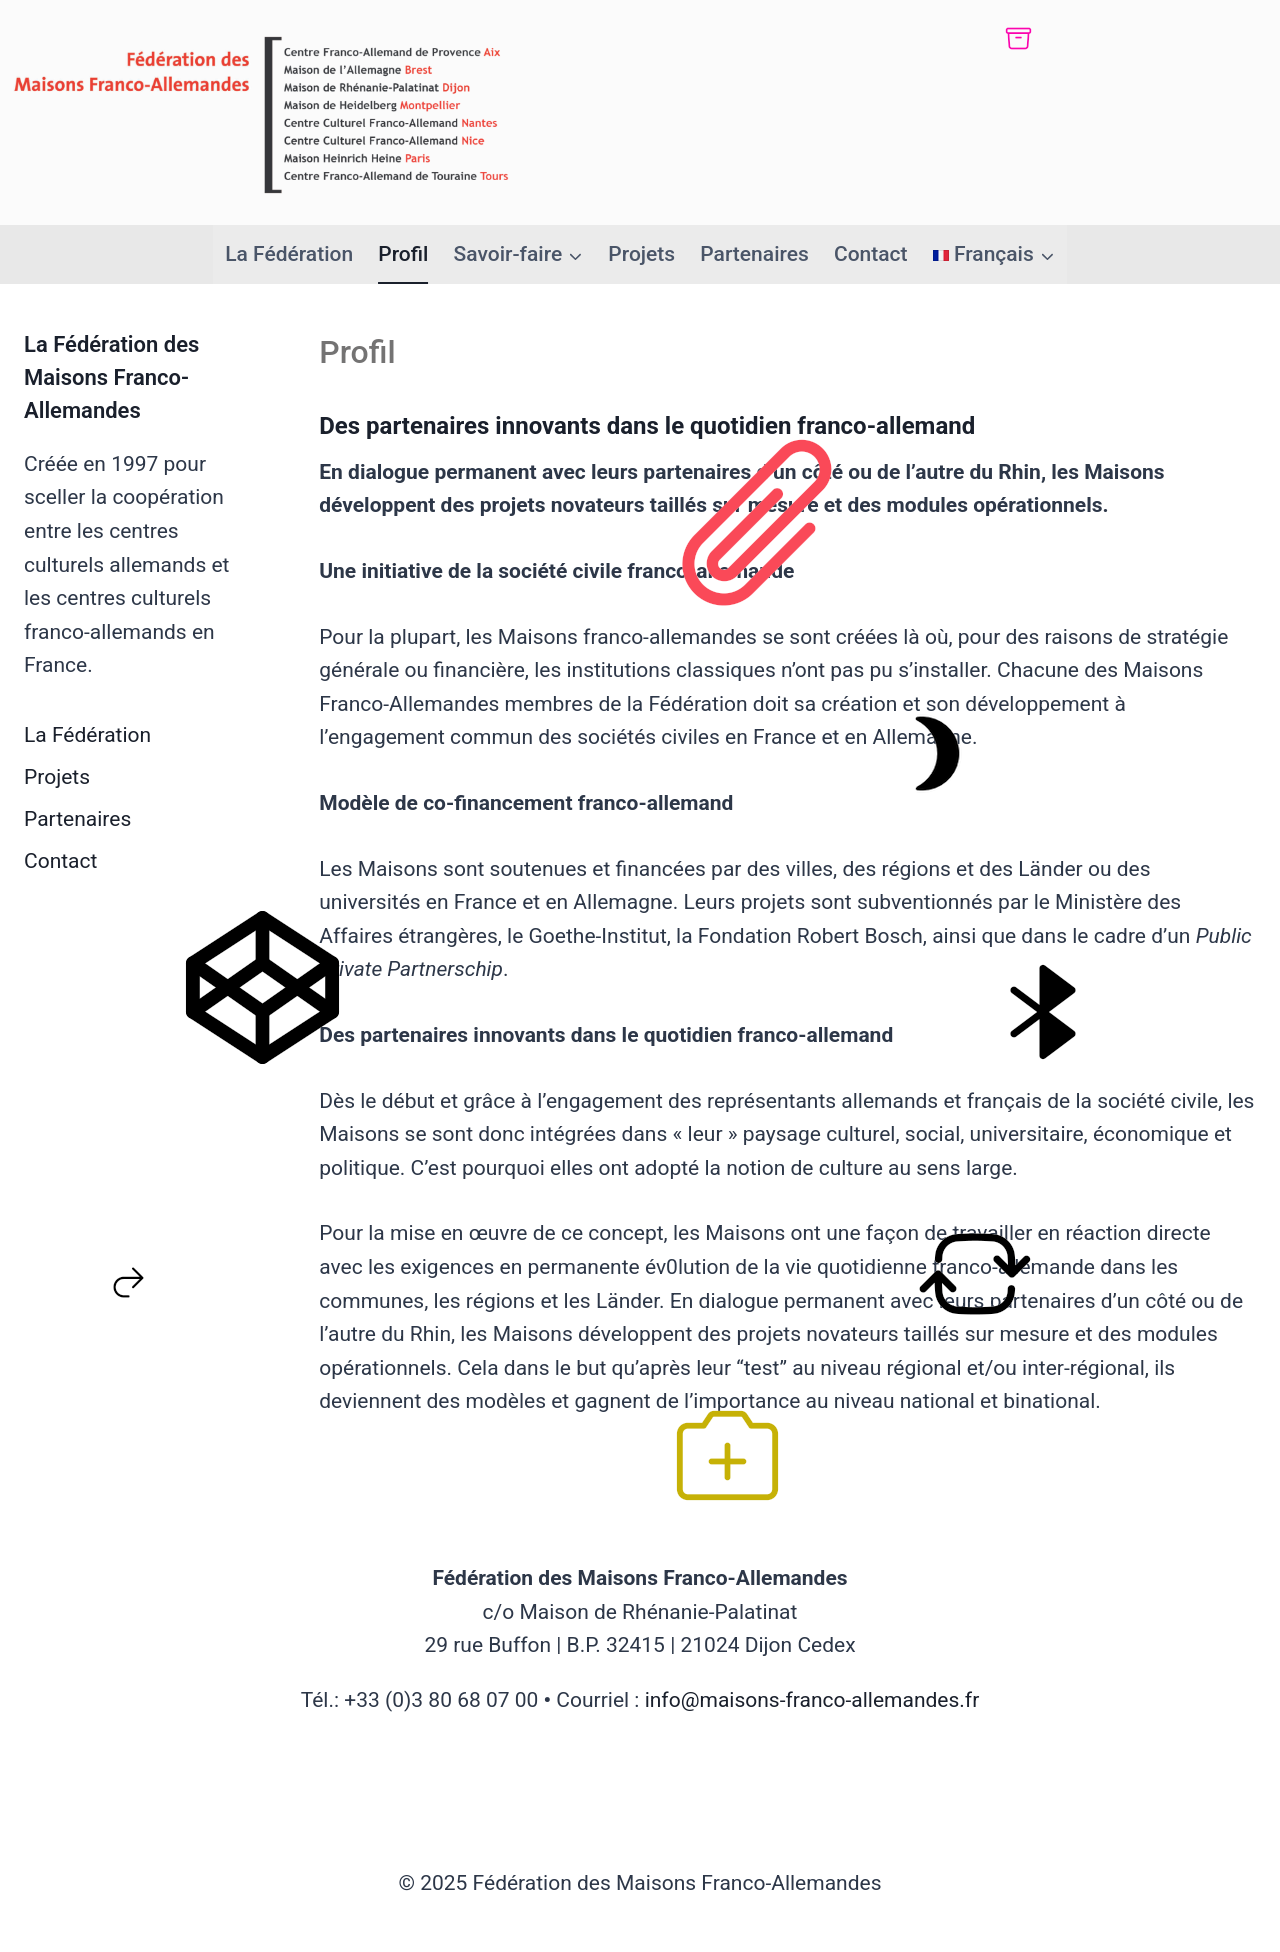 This screenshot has height=1952, width=1280. I want to click on redo last action, so click(128, 1282).